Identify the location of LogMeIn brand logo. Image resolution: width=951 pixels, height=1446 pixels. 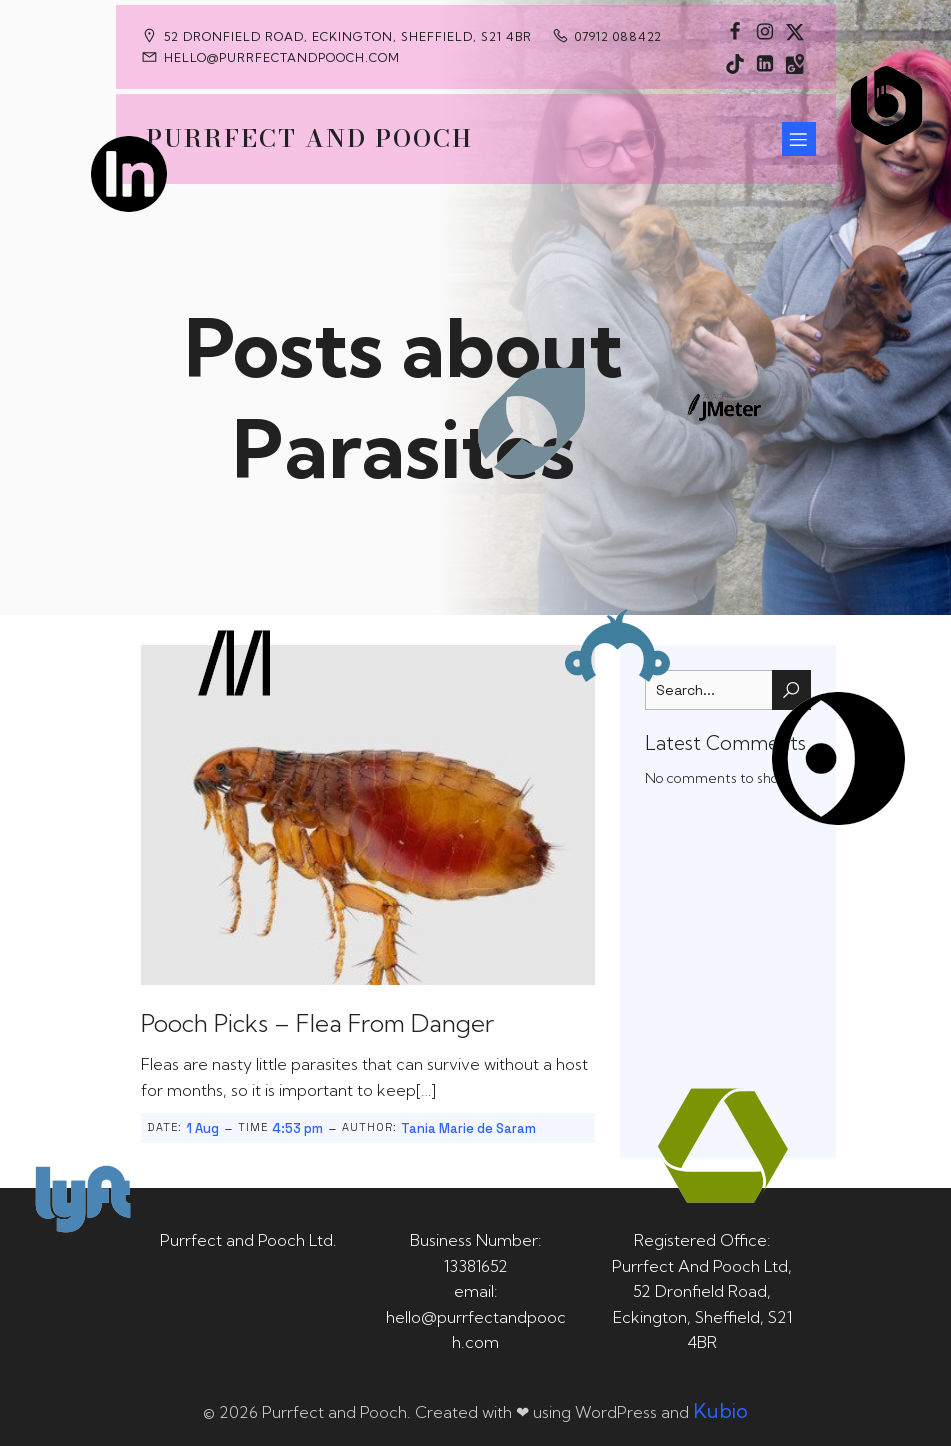
(129, 174).